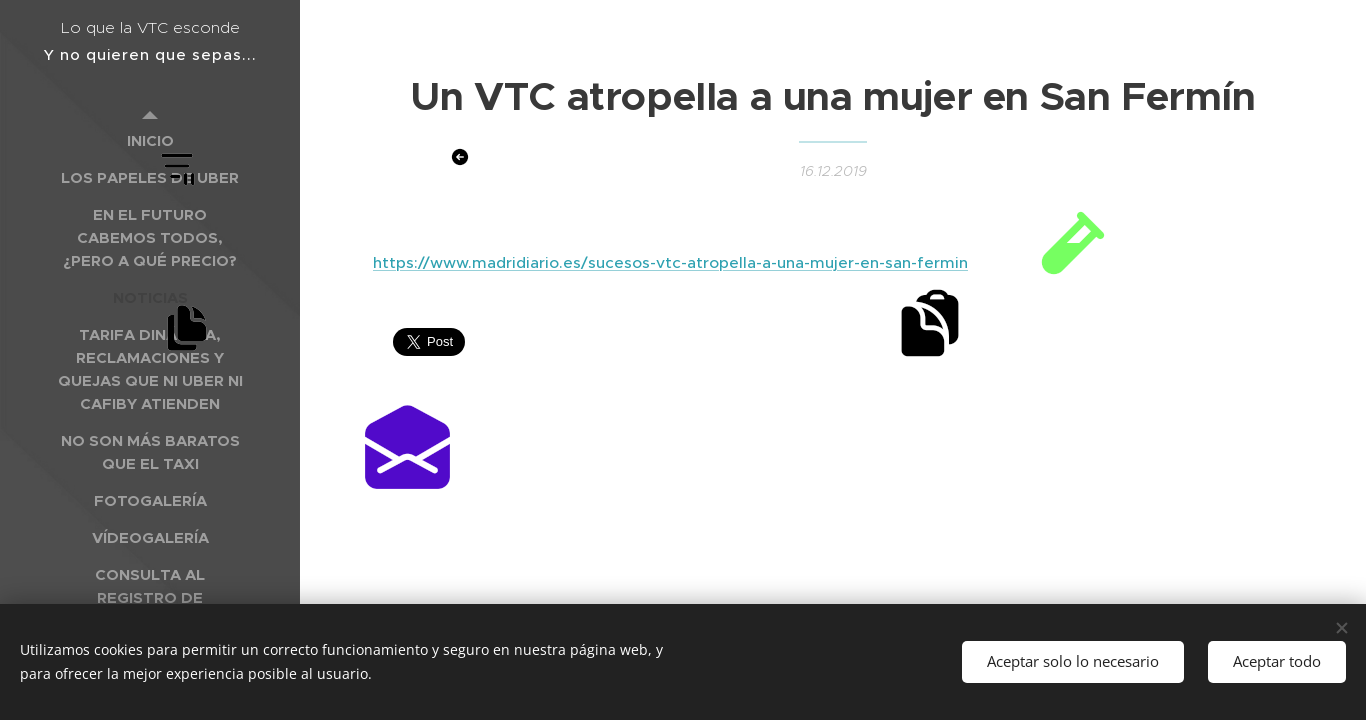 This screenshot has height=720, width=1366. Describe the element at coordinates (177, 166) in the screenshot. I see `pause active filter operation` at that location.